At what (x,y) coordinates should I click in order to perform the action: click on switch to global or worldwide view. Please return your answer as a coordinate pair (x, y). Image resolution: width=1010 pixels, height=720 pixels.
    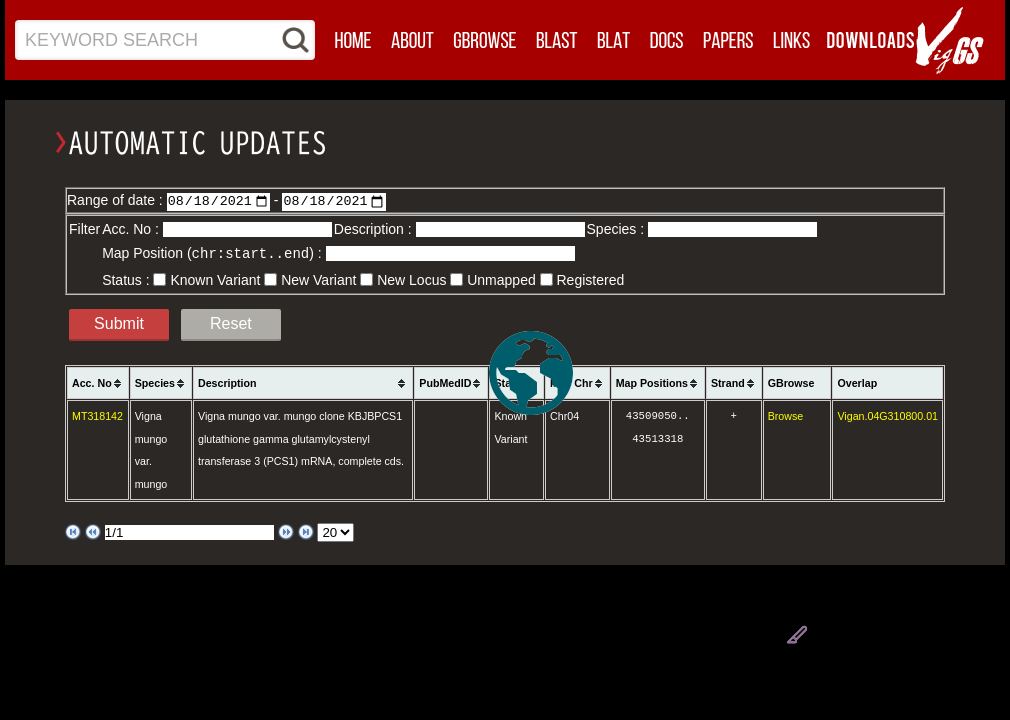
    Looking at the image, I should click on (531, 373).